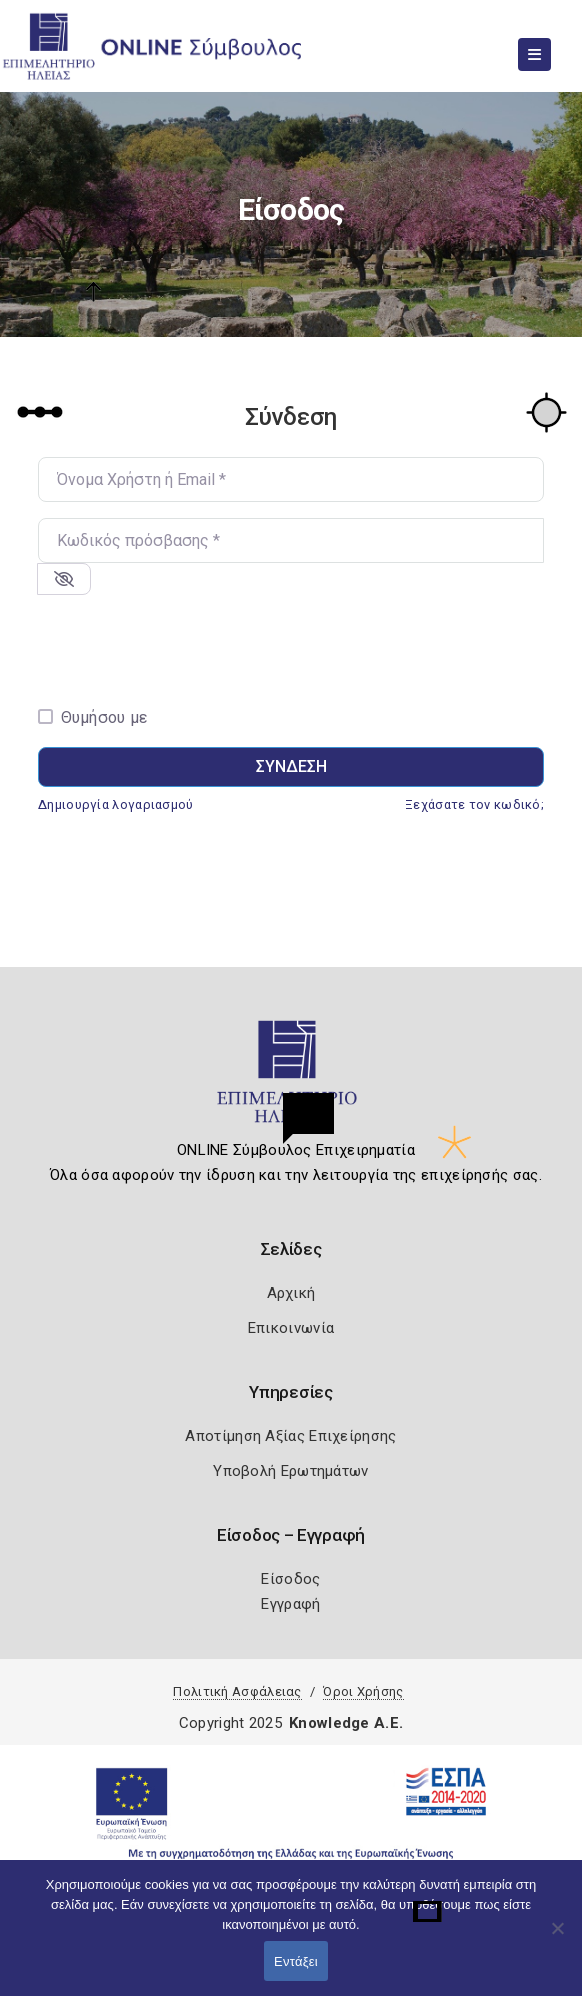 This screenshot has height=1996, width=582. What do you see at coordinates (93, 291) in the screenshot?
I see `scroll to top of page` at bounding box center [93, 291].